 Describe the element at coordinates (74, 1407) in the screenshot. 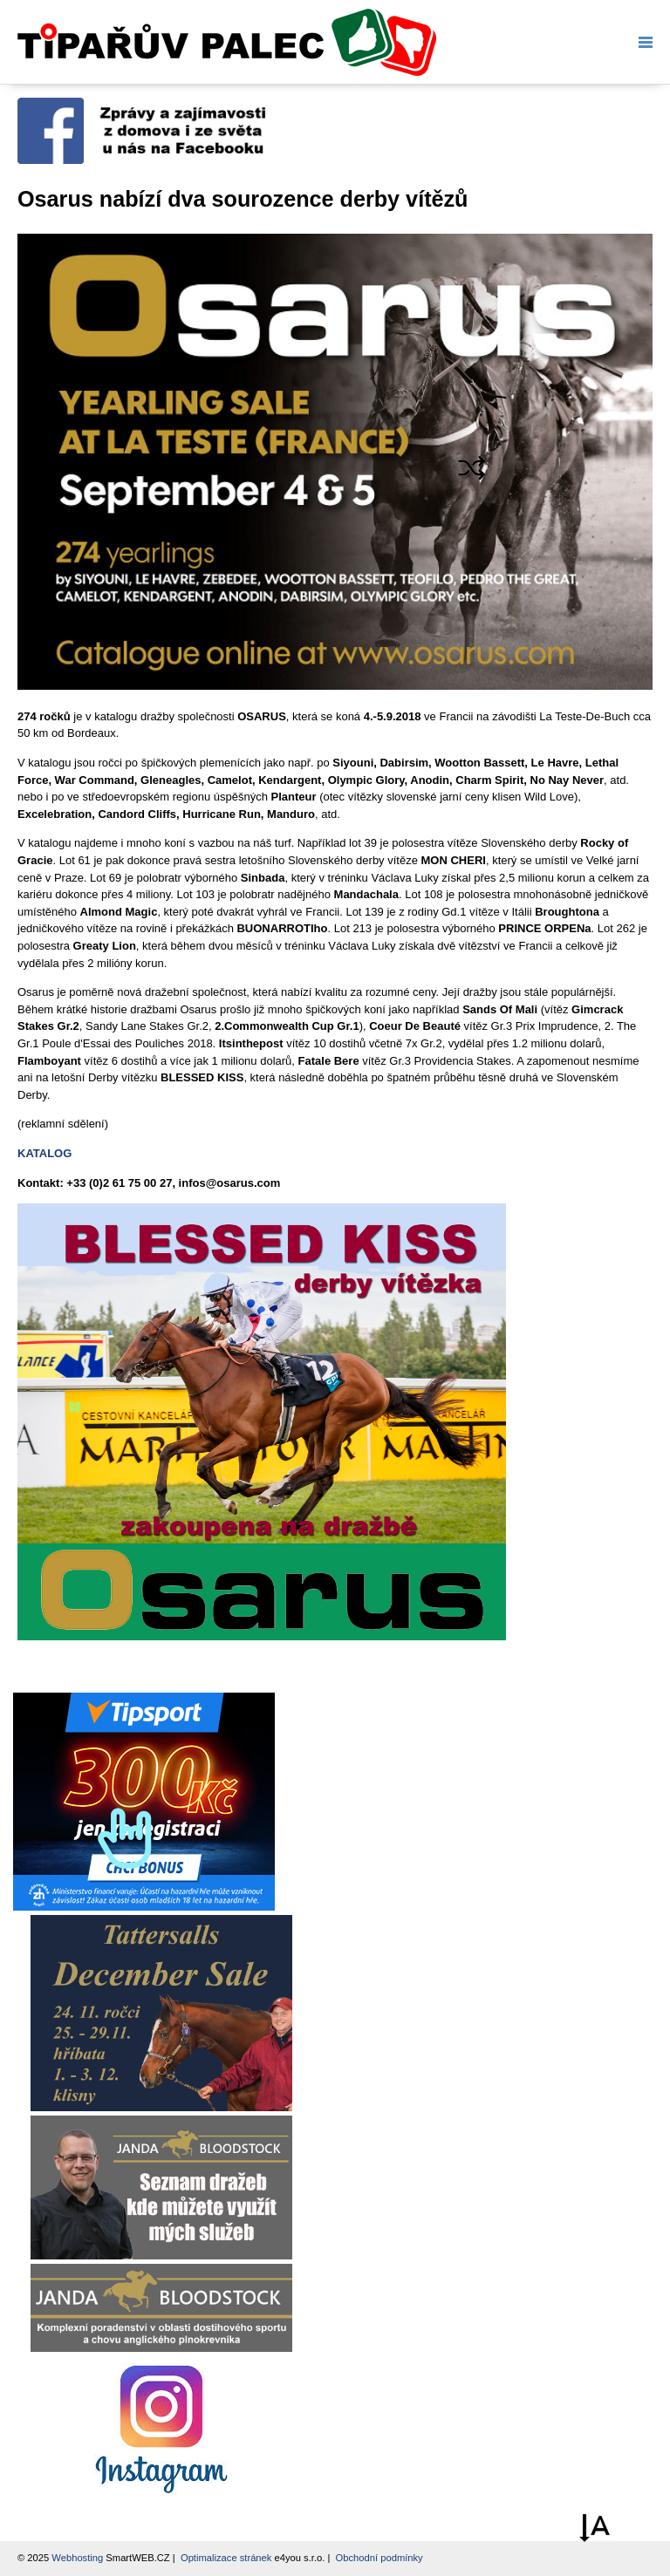

I see `backbone.js framework logo` at that location.